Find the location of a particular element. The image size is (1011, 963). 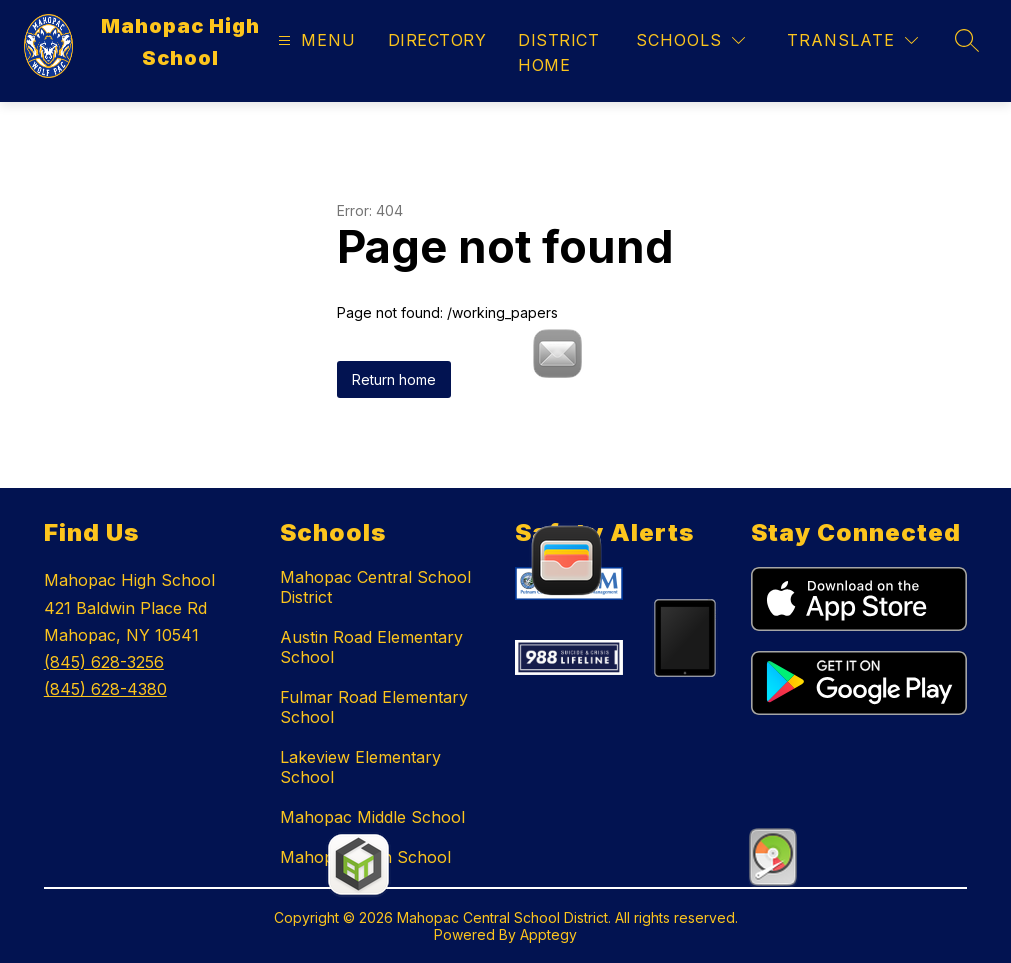

open gparted disk partition editor is located at coordinates (773, 857).